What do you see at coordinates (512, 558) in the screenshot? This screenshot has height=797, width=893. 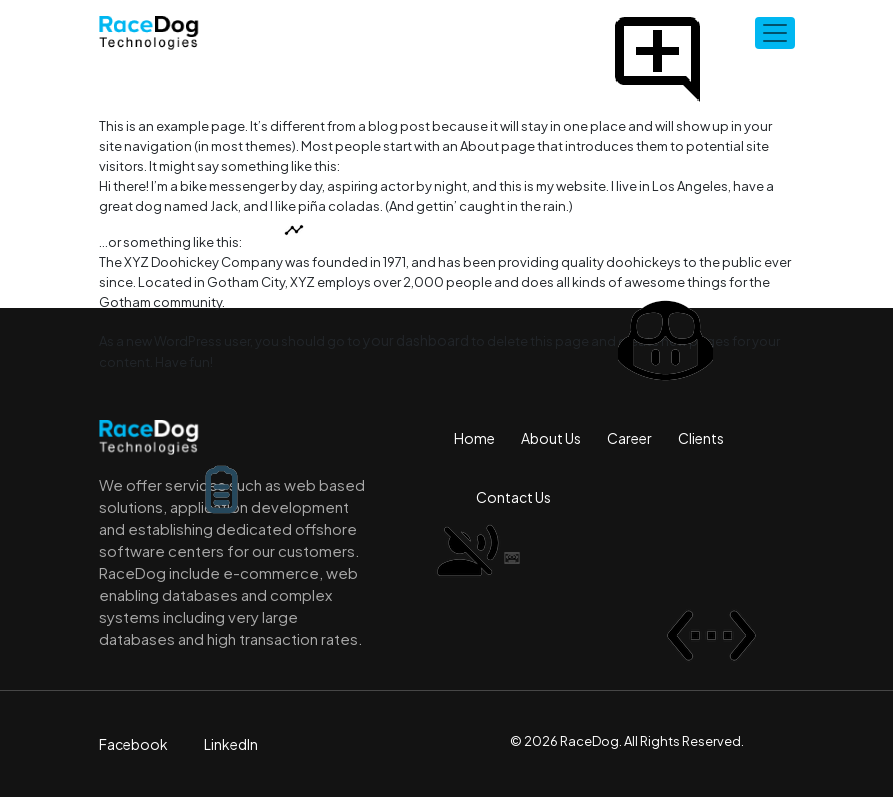 I see `access audio recordings or voice memos` at bounding box center [512, 558].